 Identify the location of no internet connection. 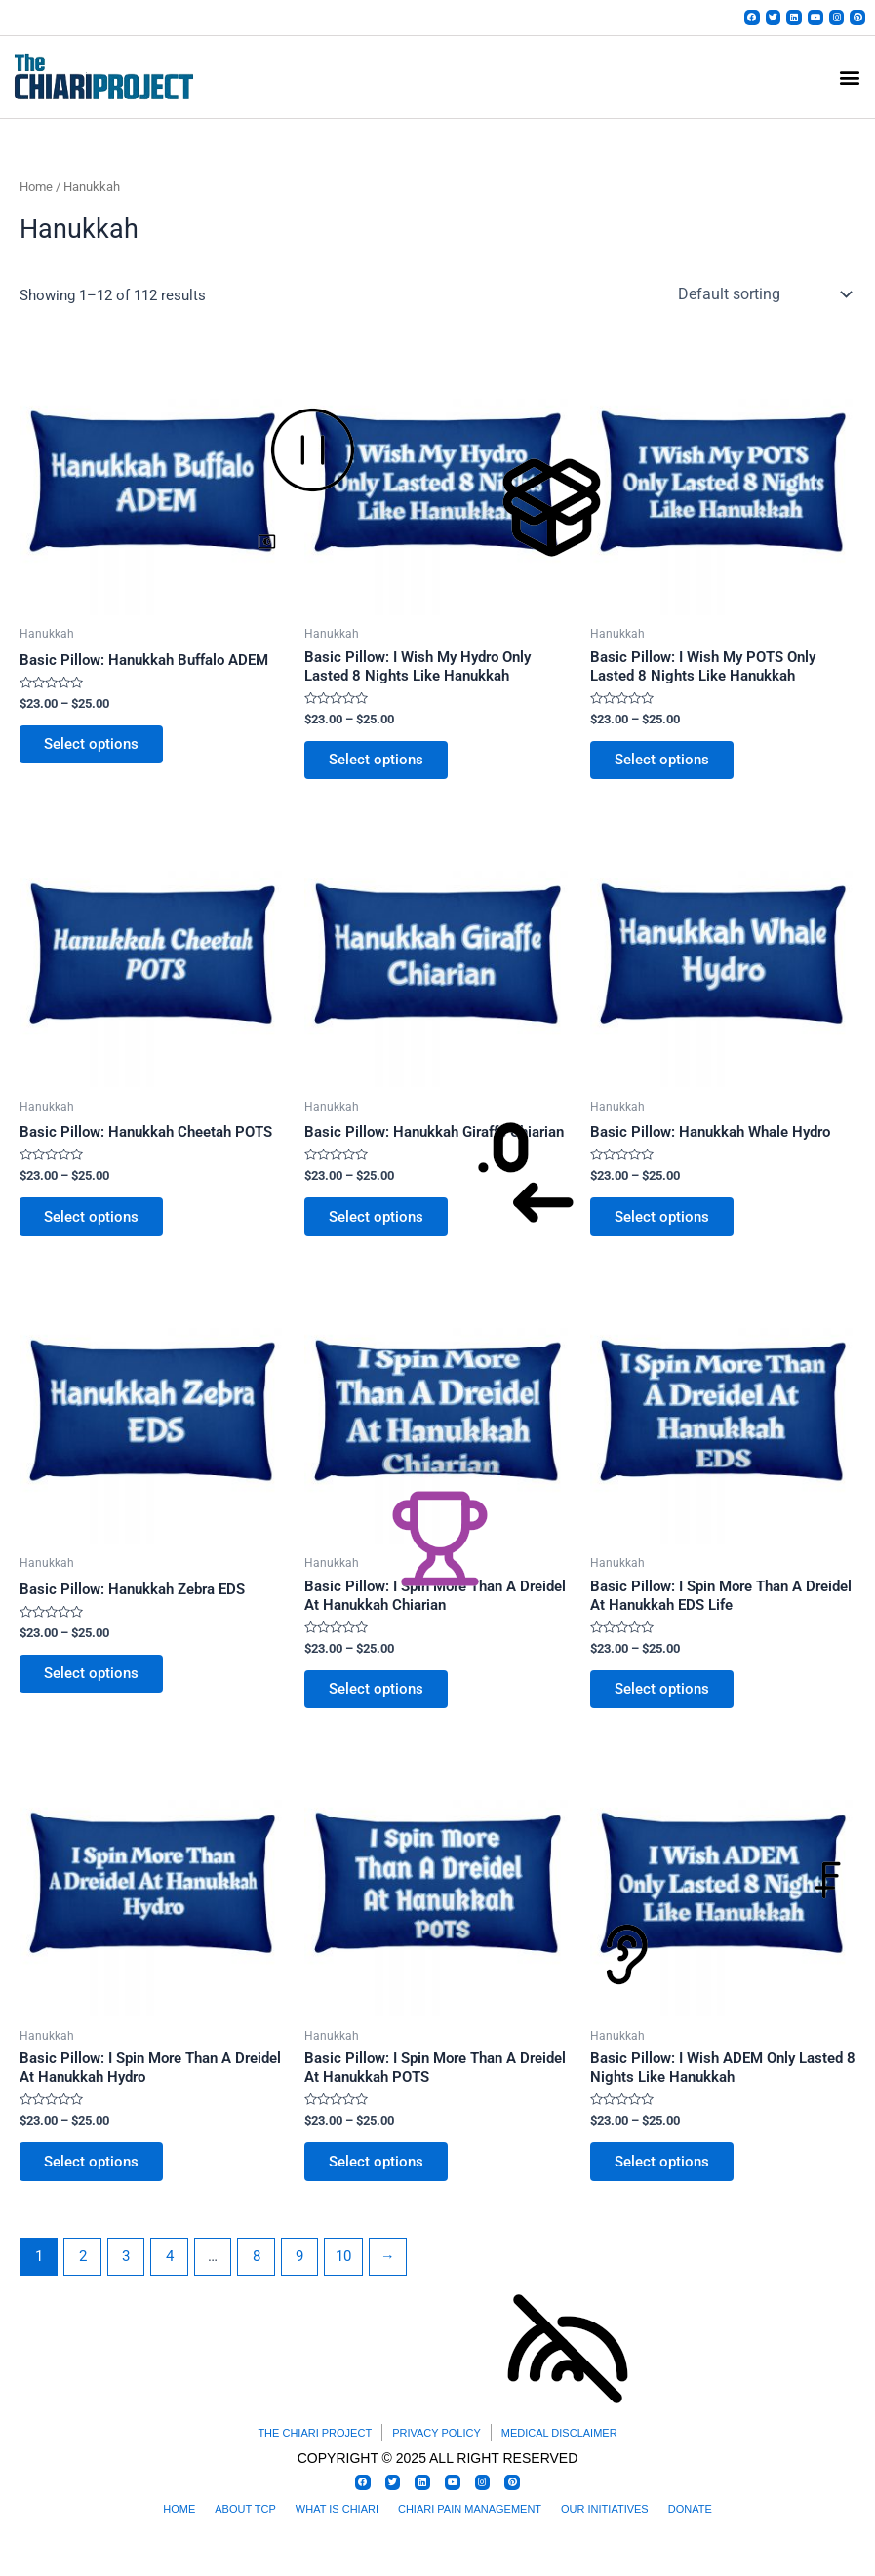
(568, 2349).